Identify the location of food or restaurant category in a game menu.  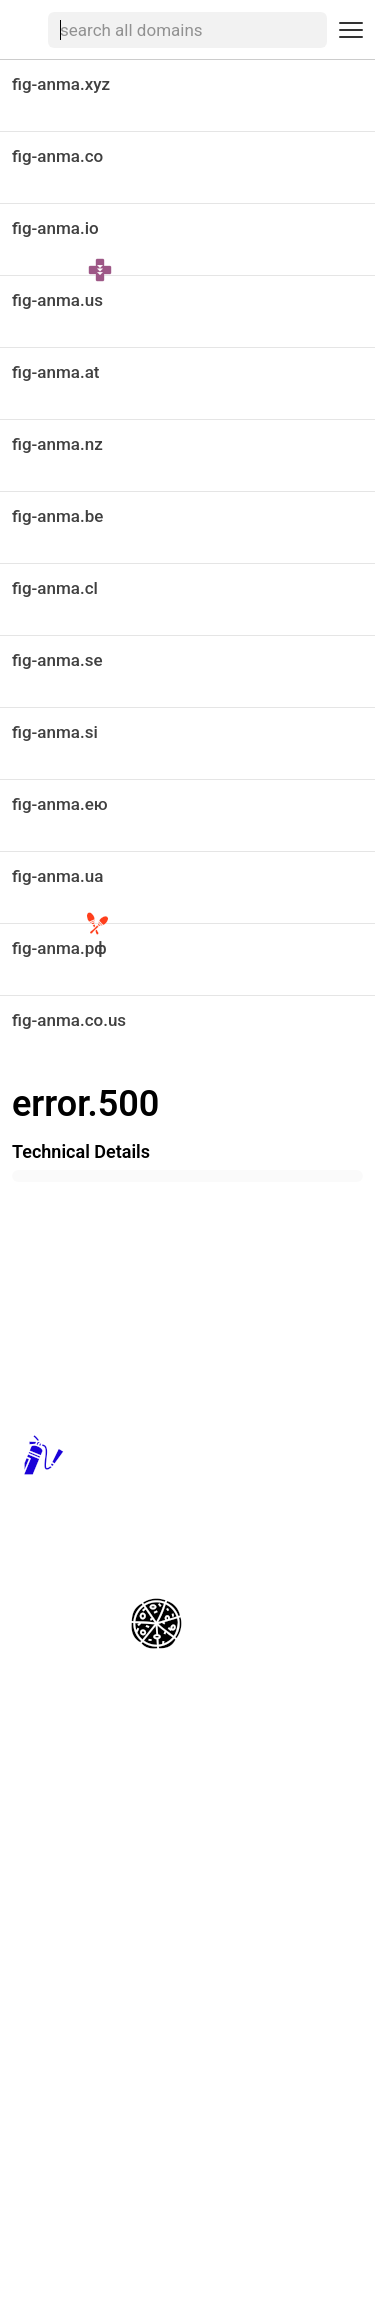
(156, 1623).